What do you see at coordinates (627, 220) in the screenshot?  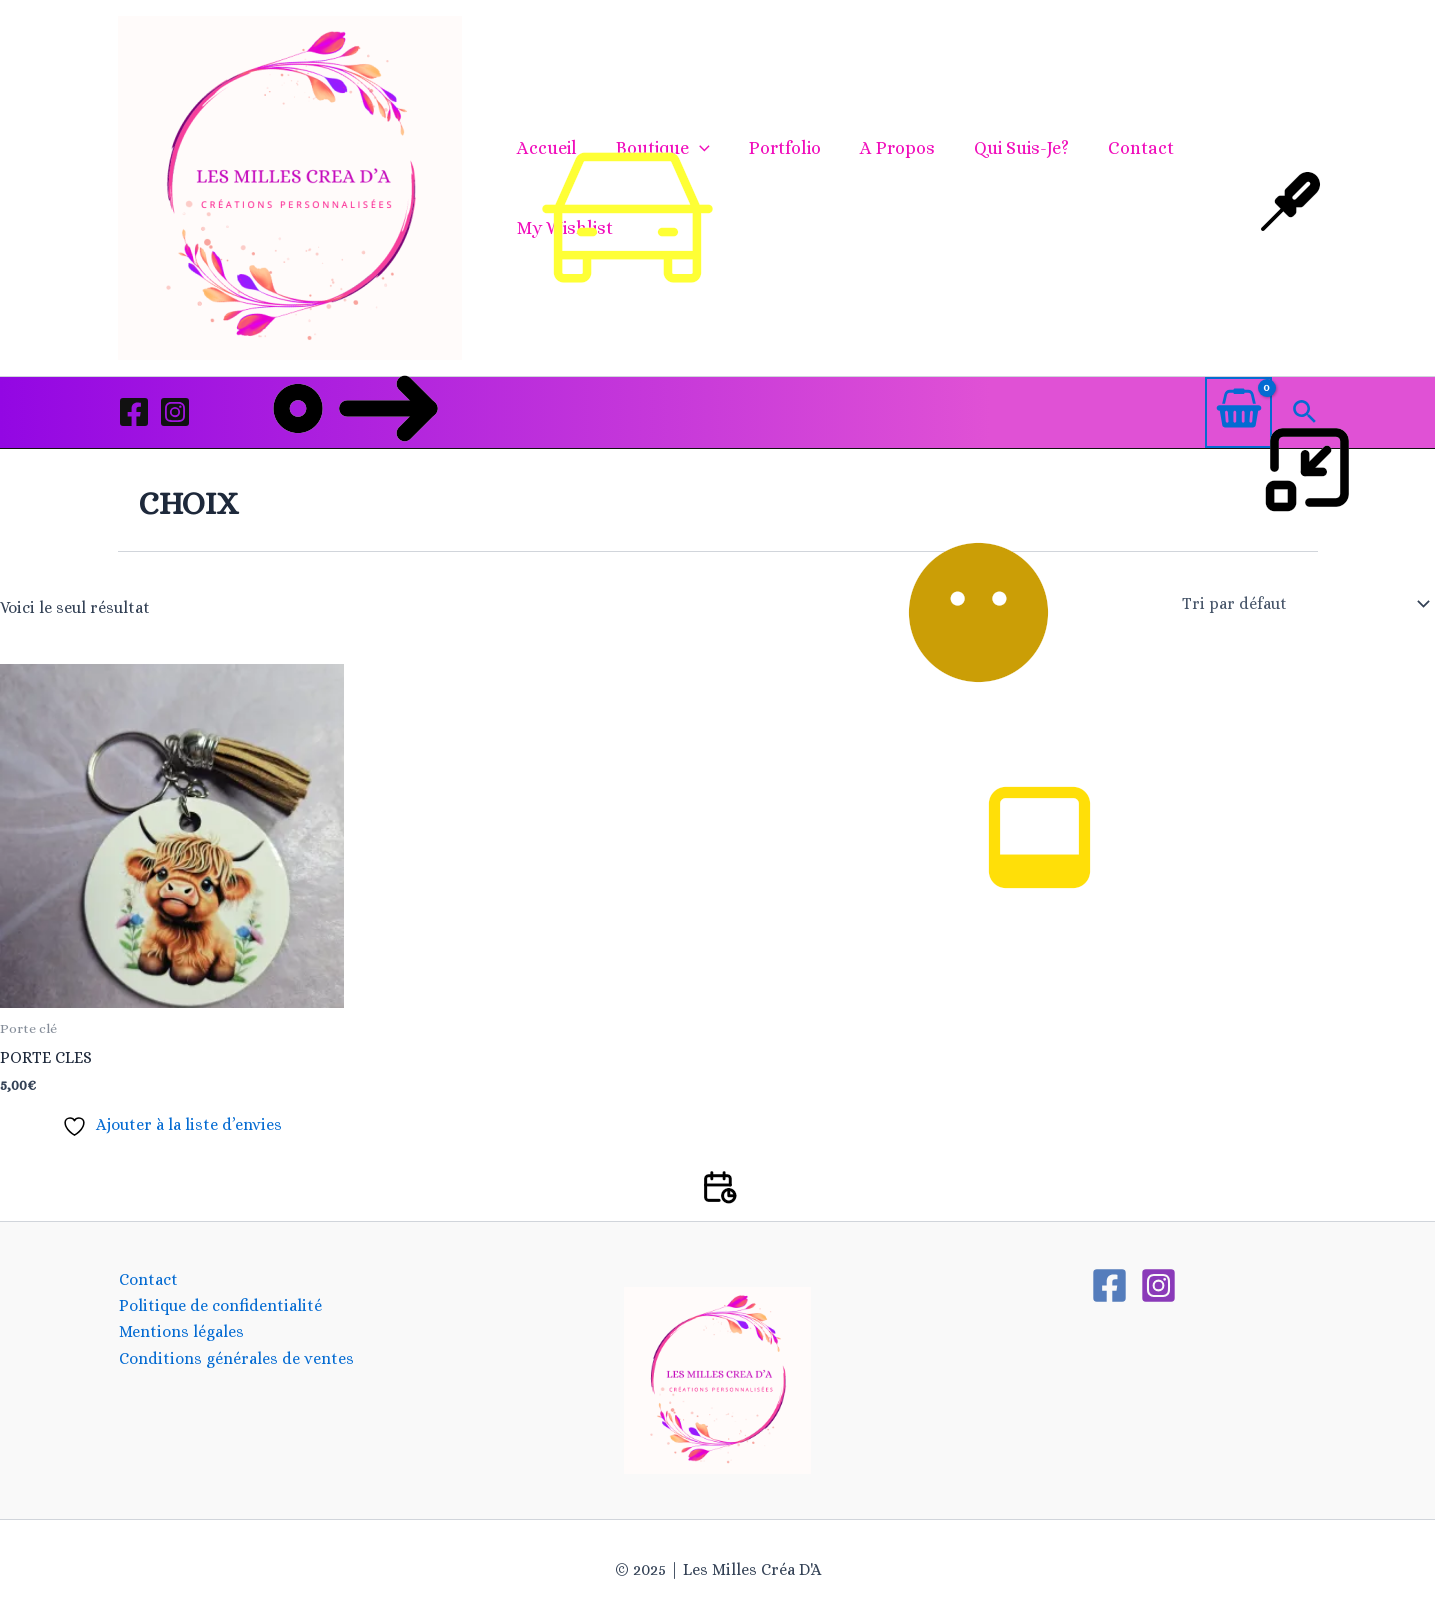 I see `access vehicle or transportation options` at bounding box center [627, 220].